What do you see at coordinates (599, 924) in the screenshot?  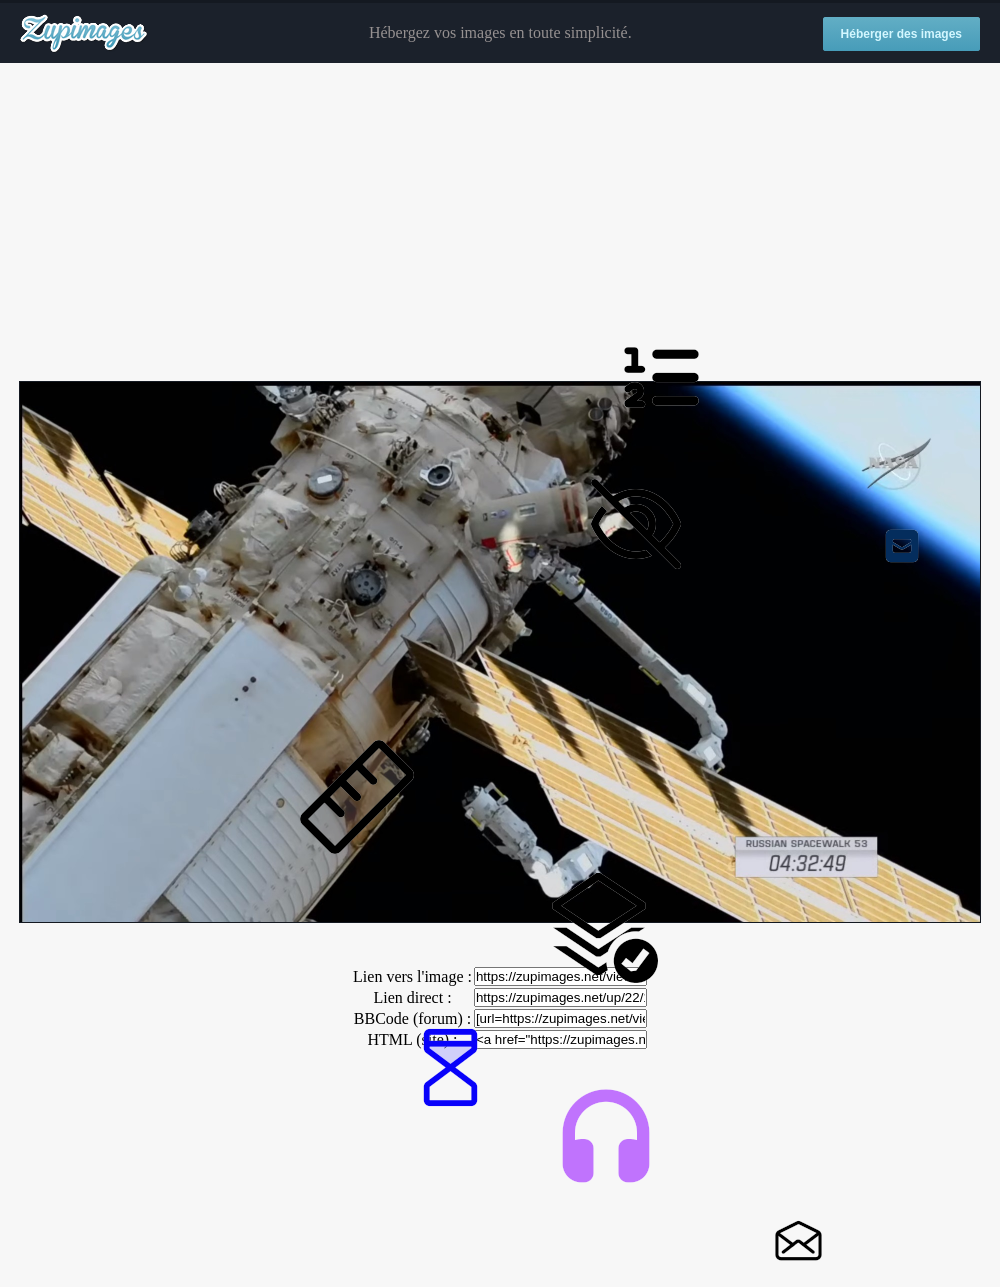 I see `view active layers in the editor` at bounding box center [599, 924].